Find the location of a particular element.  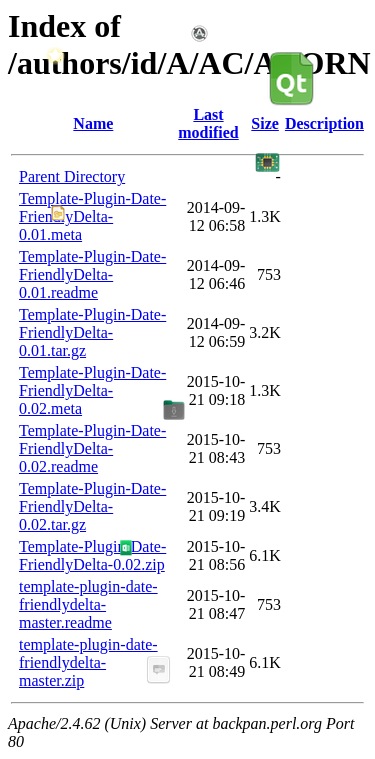

open your downloads folder is located at coordinates (174, 410).